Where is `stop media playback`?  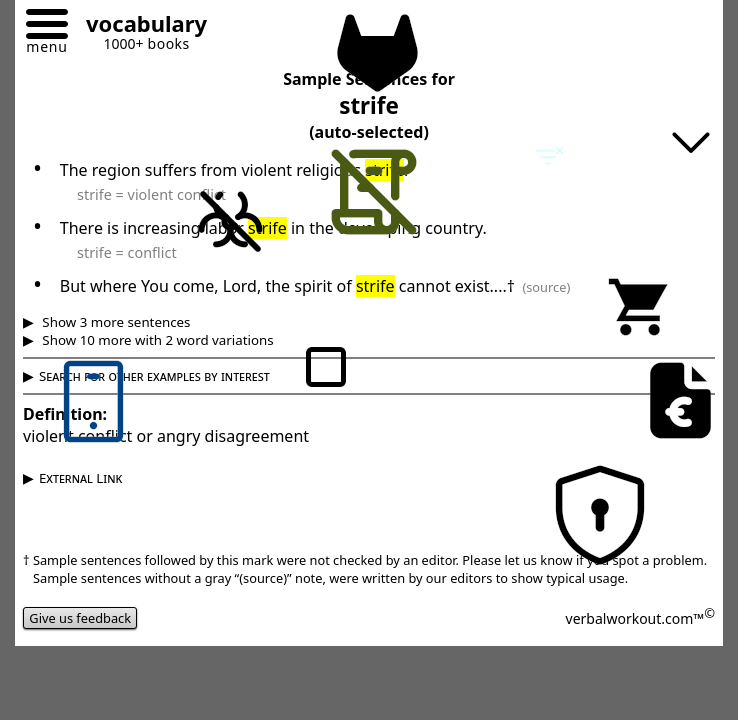 stop media playback is located at coordinates (326, 367).